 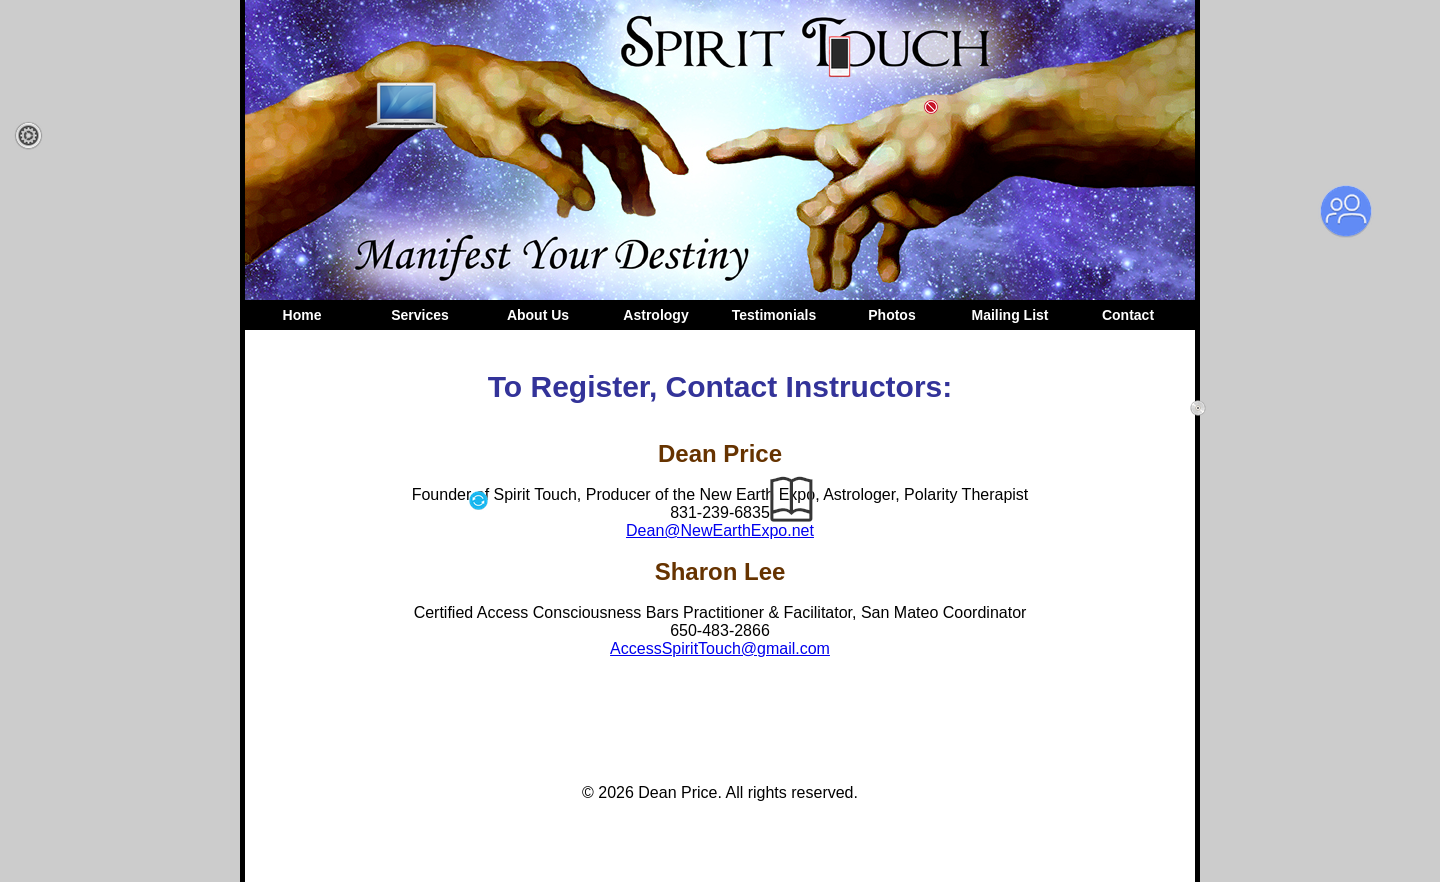 What do you see at coordinates (478, 500) in the screenshot?
I see `indicates file is syncing with shared folder` at bounding box center [478, 500].